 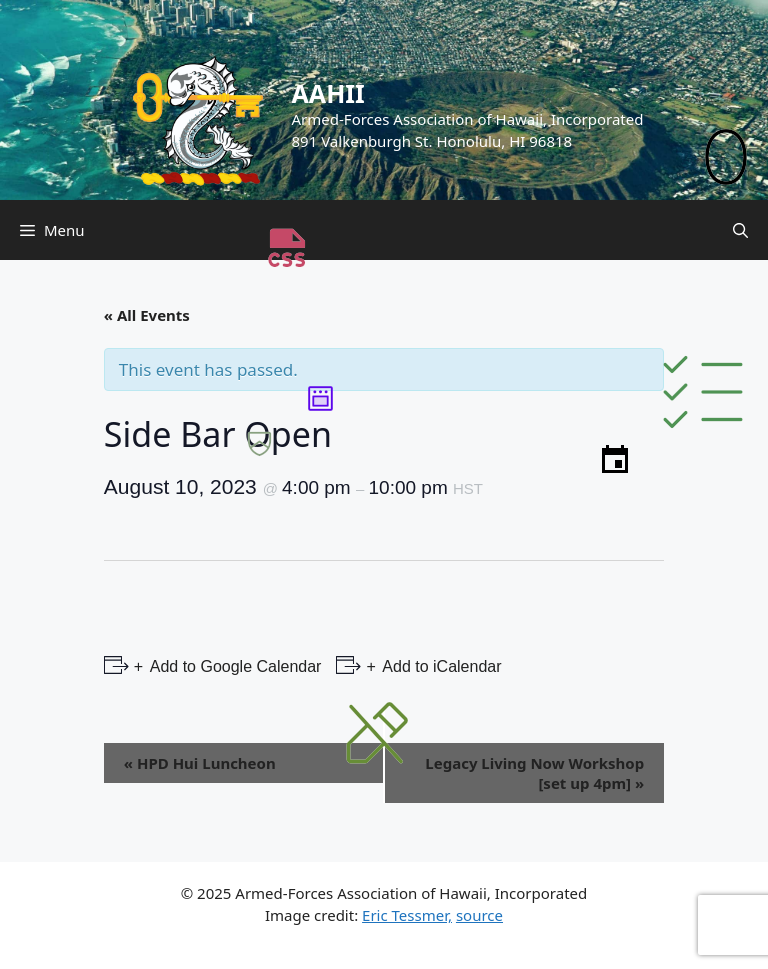 What do you see at coordinates (615, 459) in the screenshot?
I see `view calendar or scheduled events` at bounding box center [615, 459].